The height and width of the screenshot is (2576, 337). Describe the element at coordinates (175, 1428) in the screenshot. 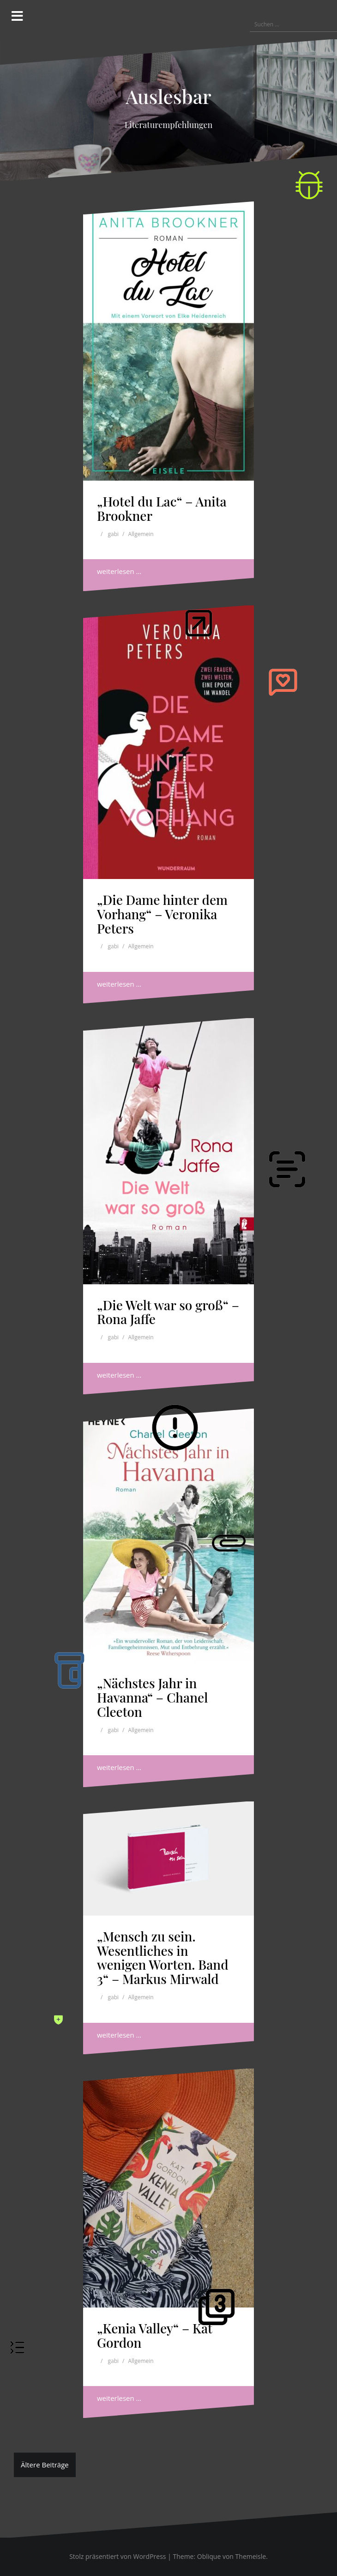

I see `indicates a warning or alert status` at that location.